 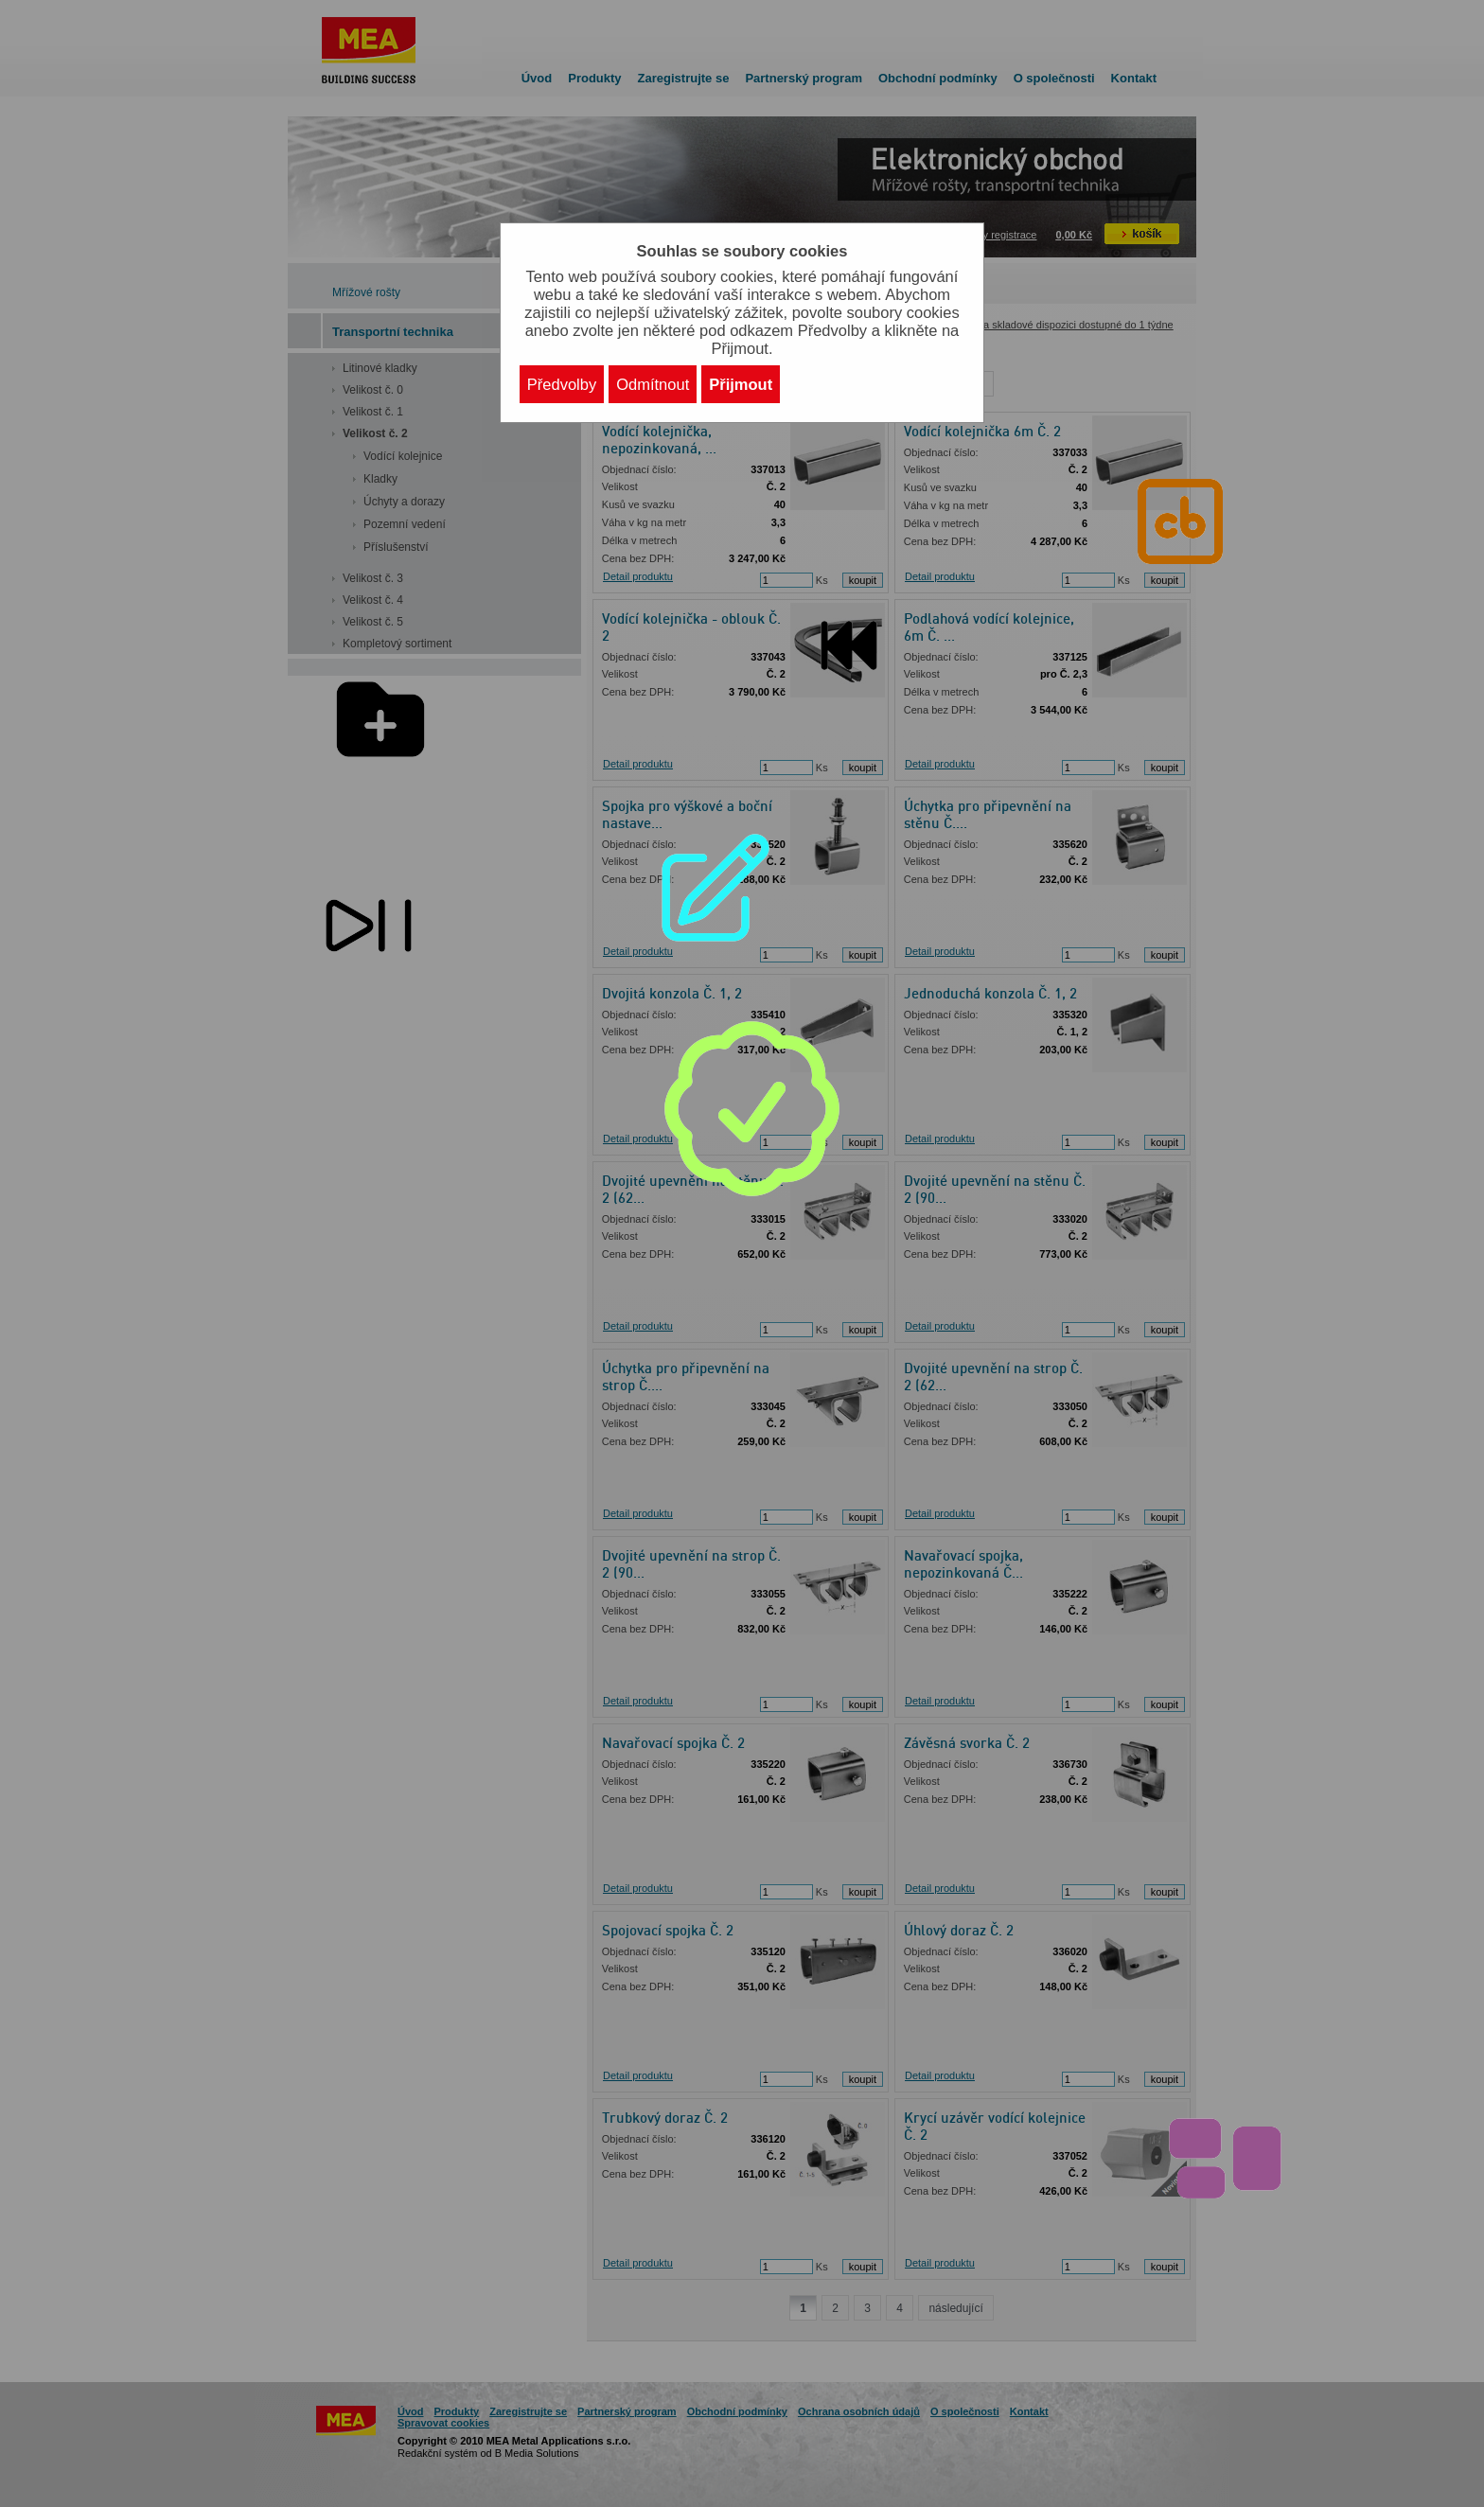 I want to click on toggle between play and pause for media playback, so click(x=368, y=922).